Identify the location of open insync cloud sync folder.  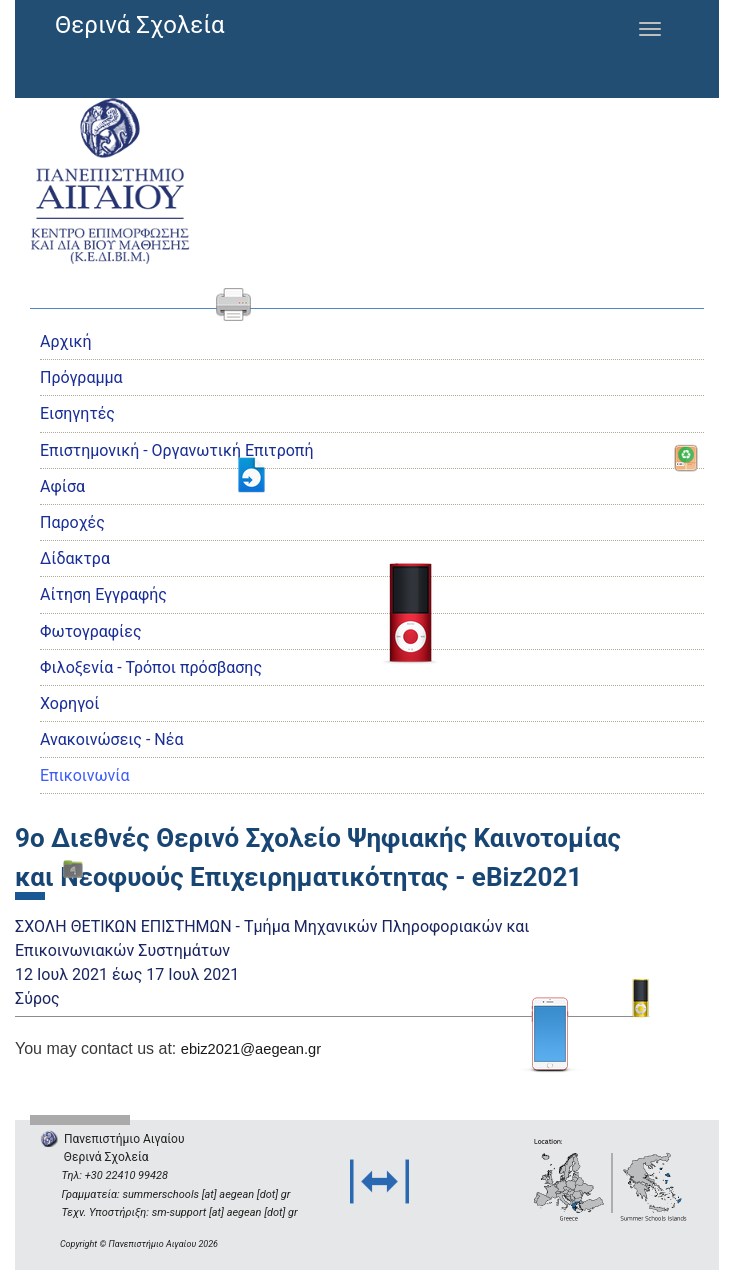
(73, 869).